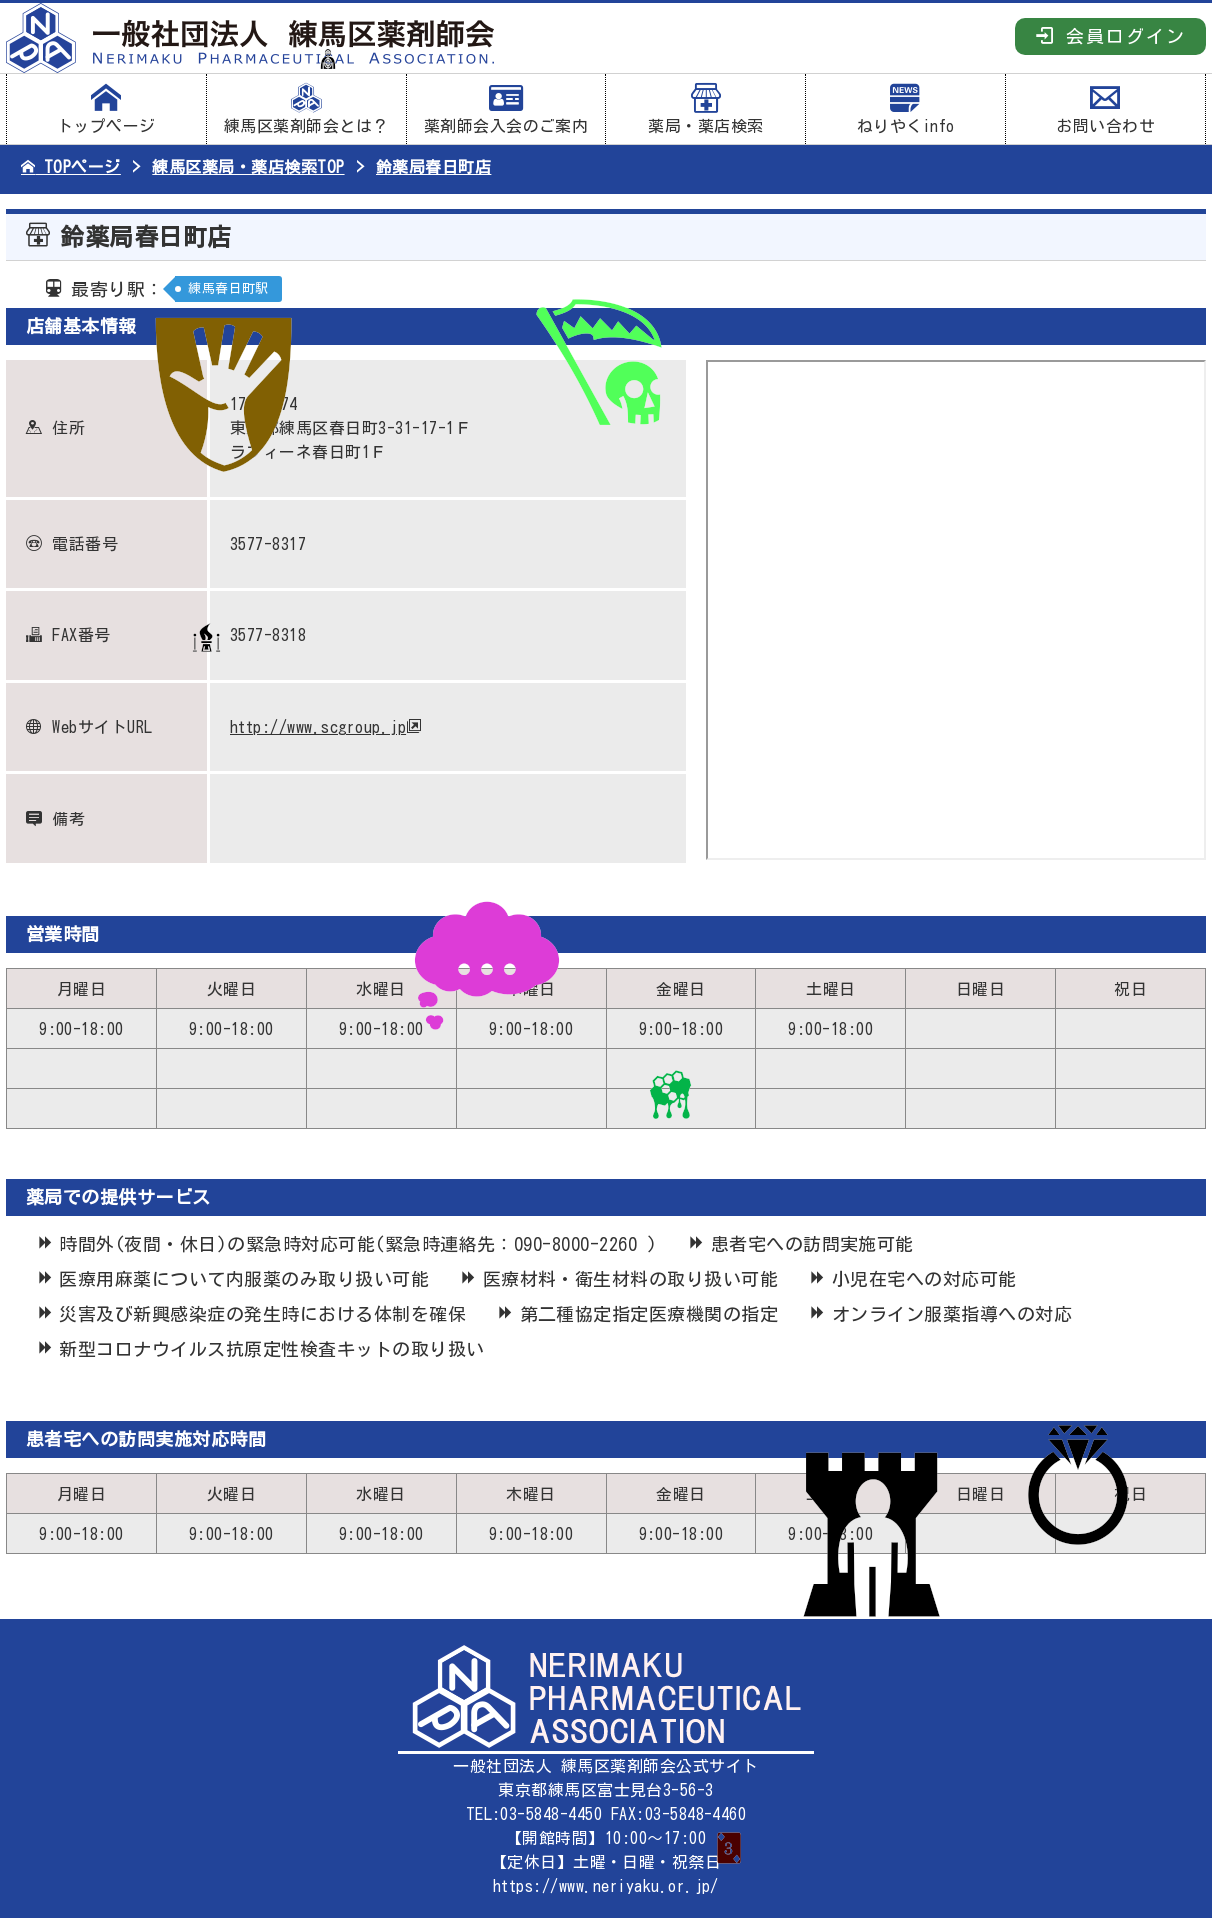 The image size is (1212, 1918). Describe the element at coordinates (870, 1534) in the screenshot. I see `access defensive structures or fortifications` at that location.